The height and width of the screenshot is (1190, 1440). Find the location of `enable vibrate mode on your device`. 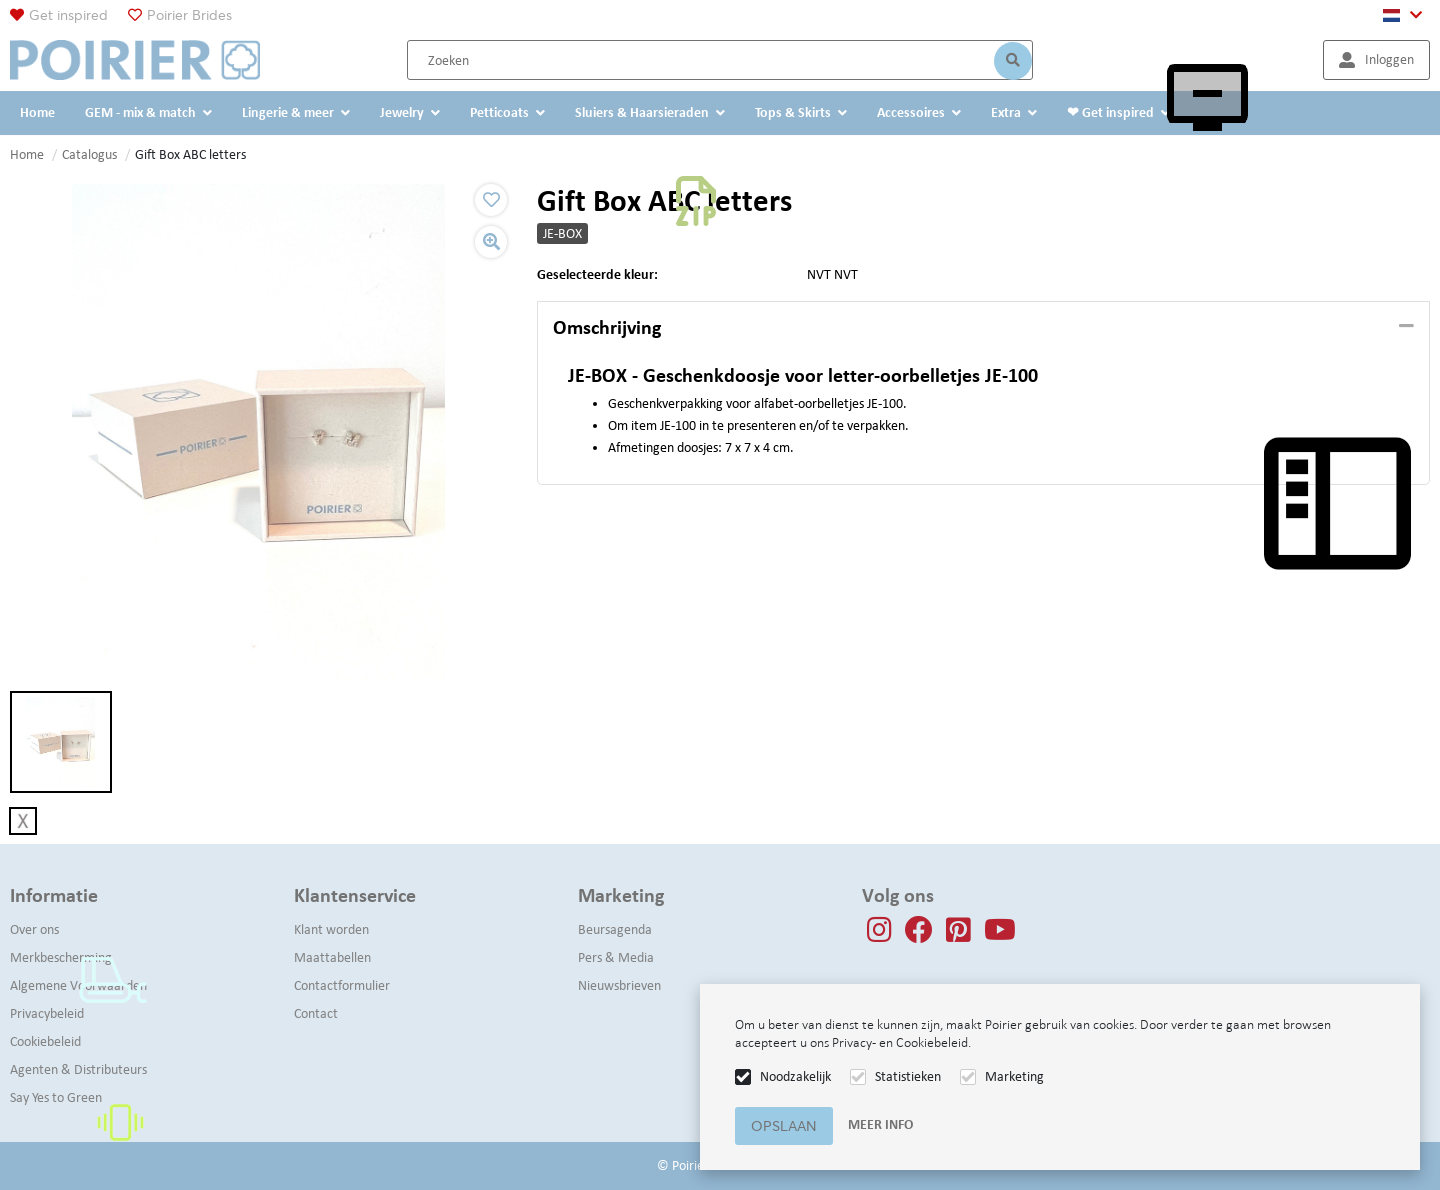

enable vibrate mode on your device is located at coordinates (120, 1122).